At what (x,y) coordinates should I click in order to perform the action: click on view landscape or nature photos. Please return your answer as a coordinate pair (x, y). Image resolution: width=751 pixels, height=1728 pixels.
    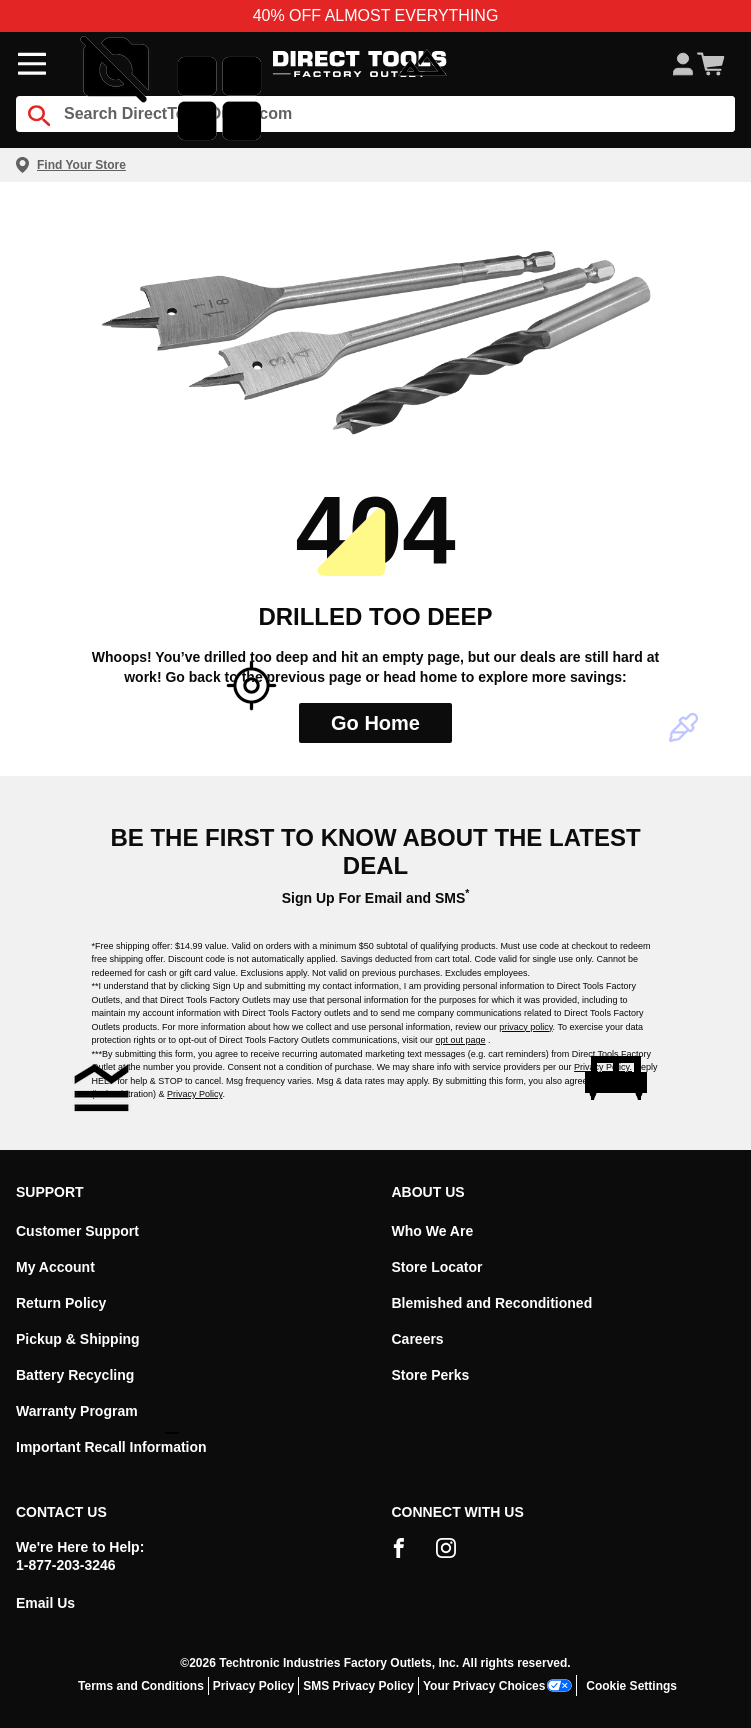
    Looking at the image, I should click on (422, 62).